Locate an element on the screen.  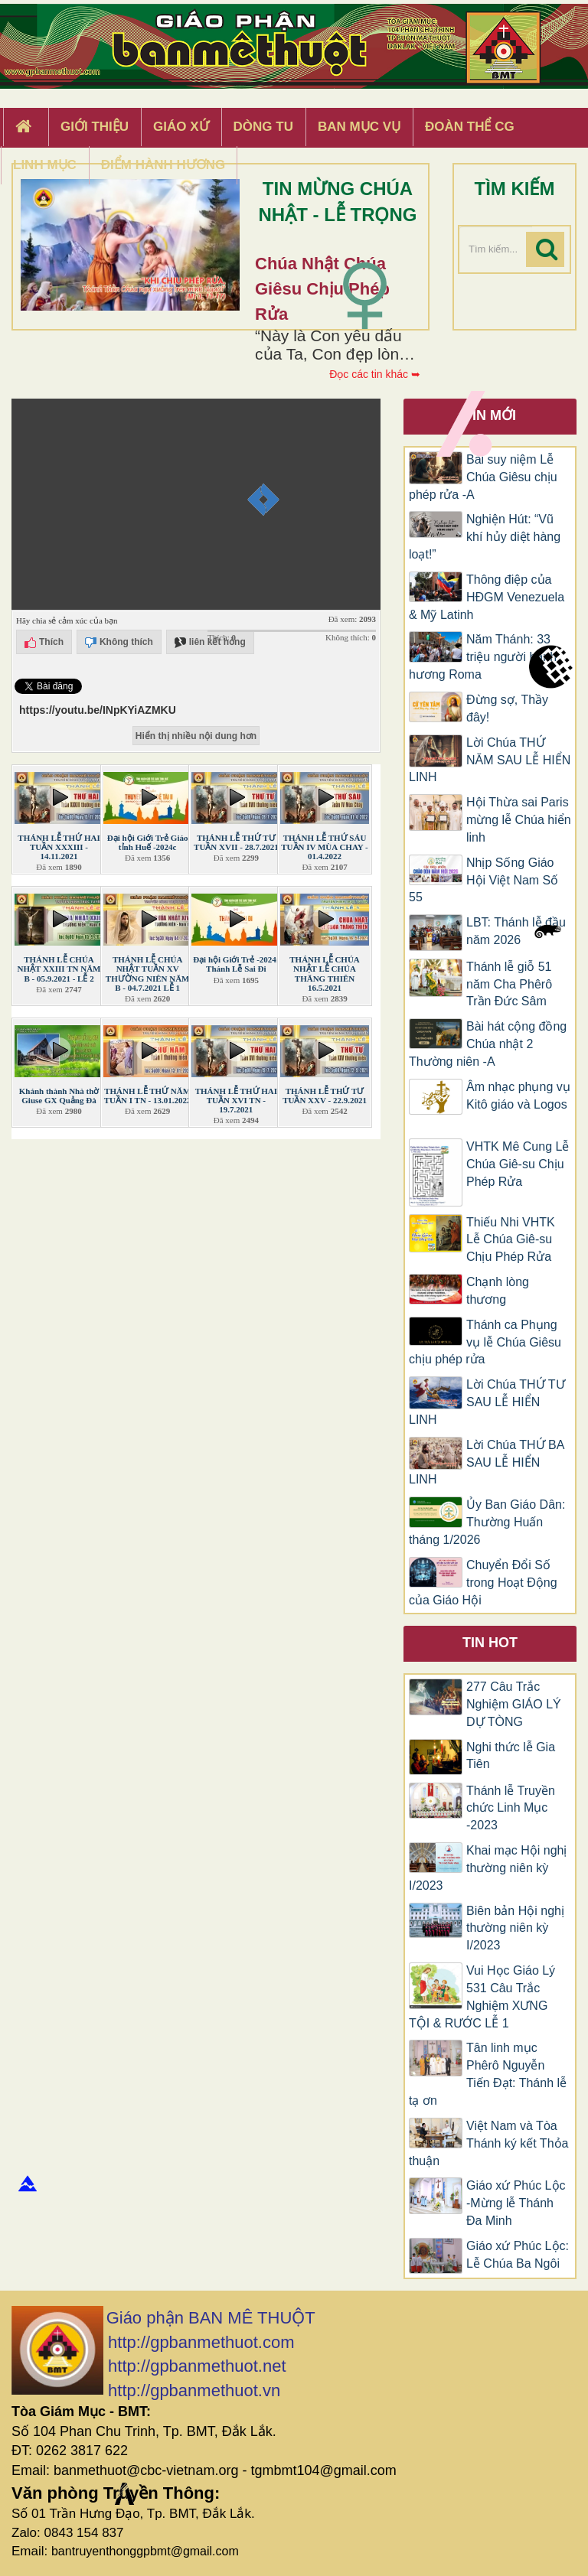
pay with webmoney is located at coordinates (550, 666).